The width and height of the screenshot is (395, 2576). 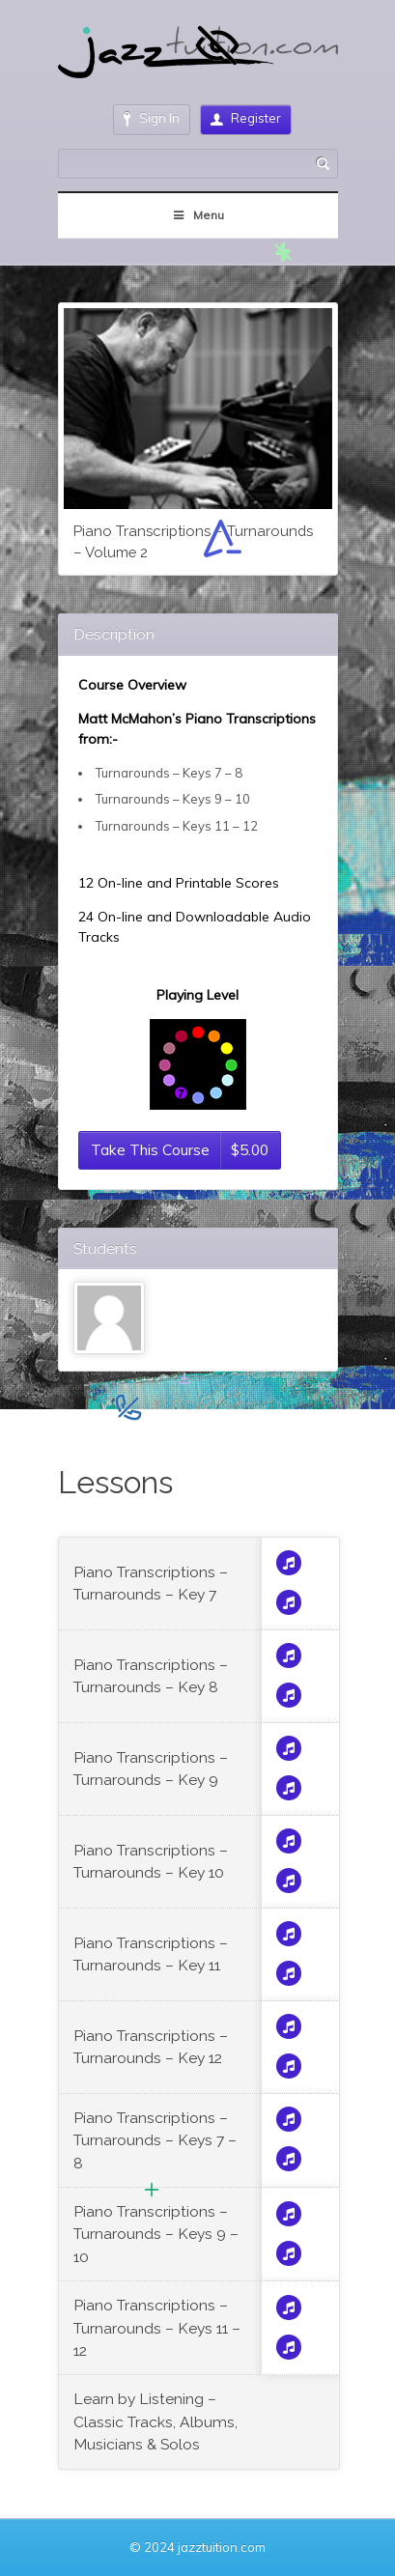 I want to click on remove a navigation waypoint, so click(x=220, y=538).